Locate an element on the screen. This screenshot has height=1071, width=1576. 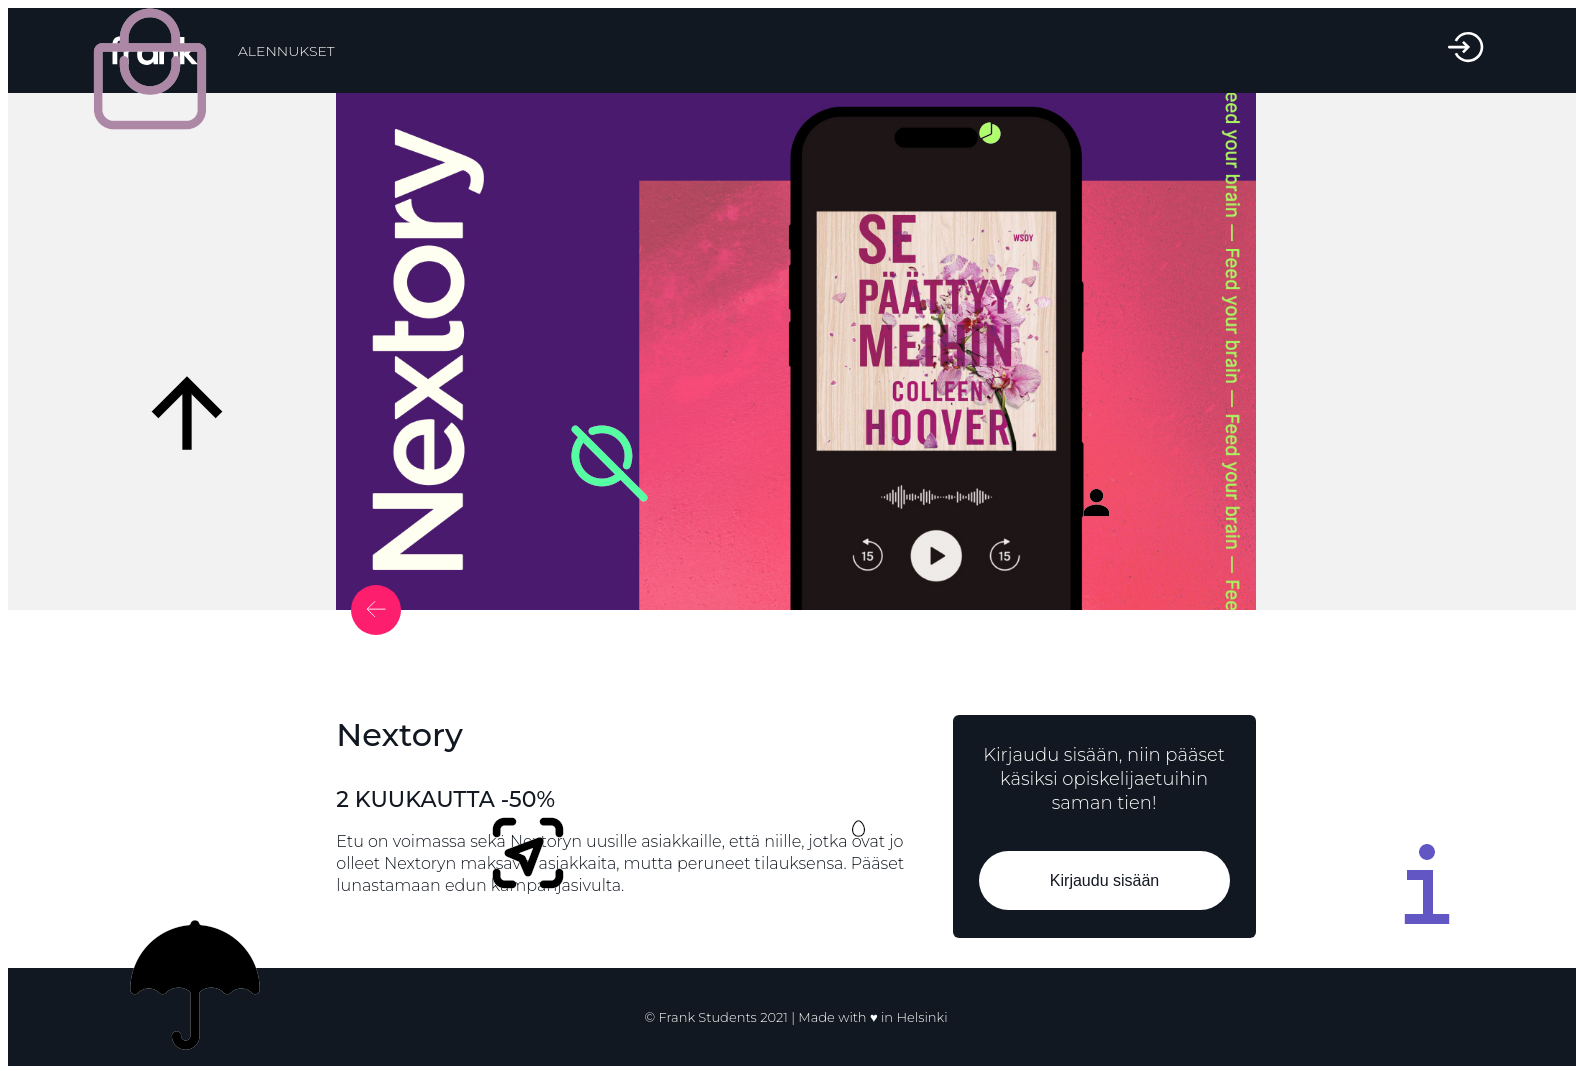
scan to detect current location is located at coordinates (528, 853).